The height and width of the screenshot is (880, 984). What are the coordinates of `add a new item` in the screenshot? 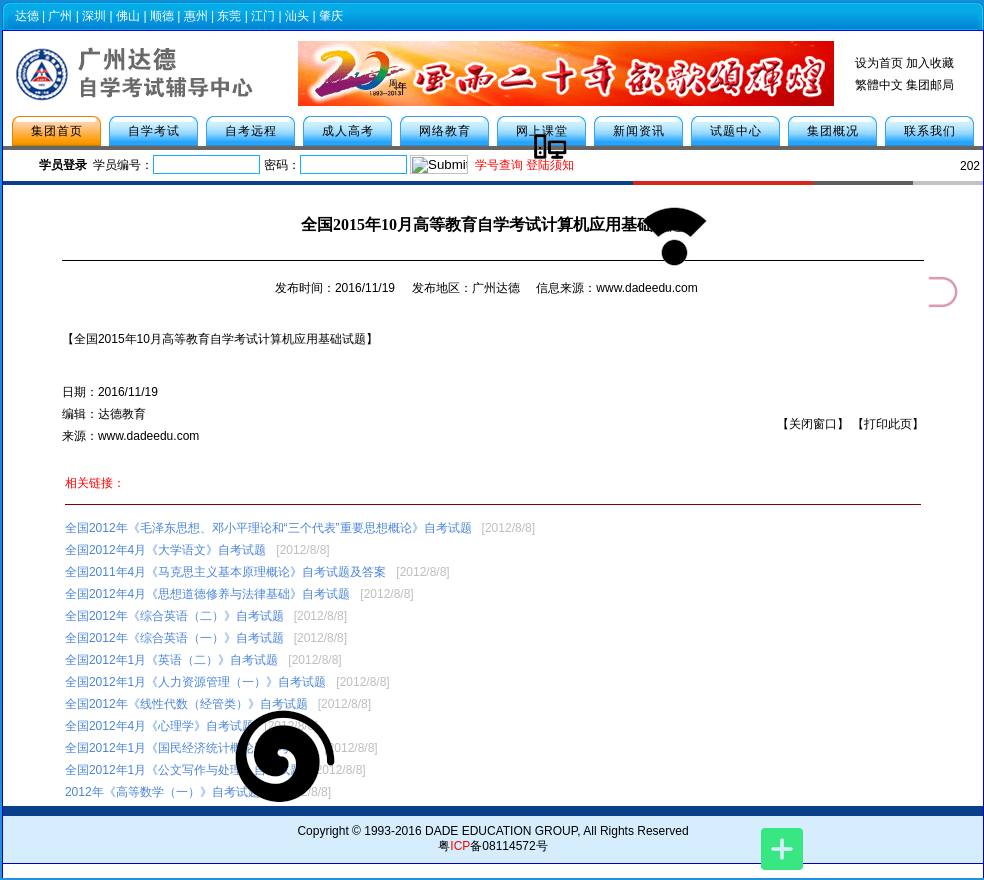 It's located at (782, 849).